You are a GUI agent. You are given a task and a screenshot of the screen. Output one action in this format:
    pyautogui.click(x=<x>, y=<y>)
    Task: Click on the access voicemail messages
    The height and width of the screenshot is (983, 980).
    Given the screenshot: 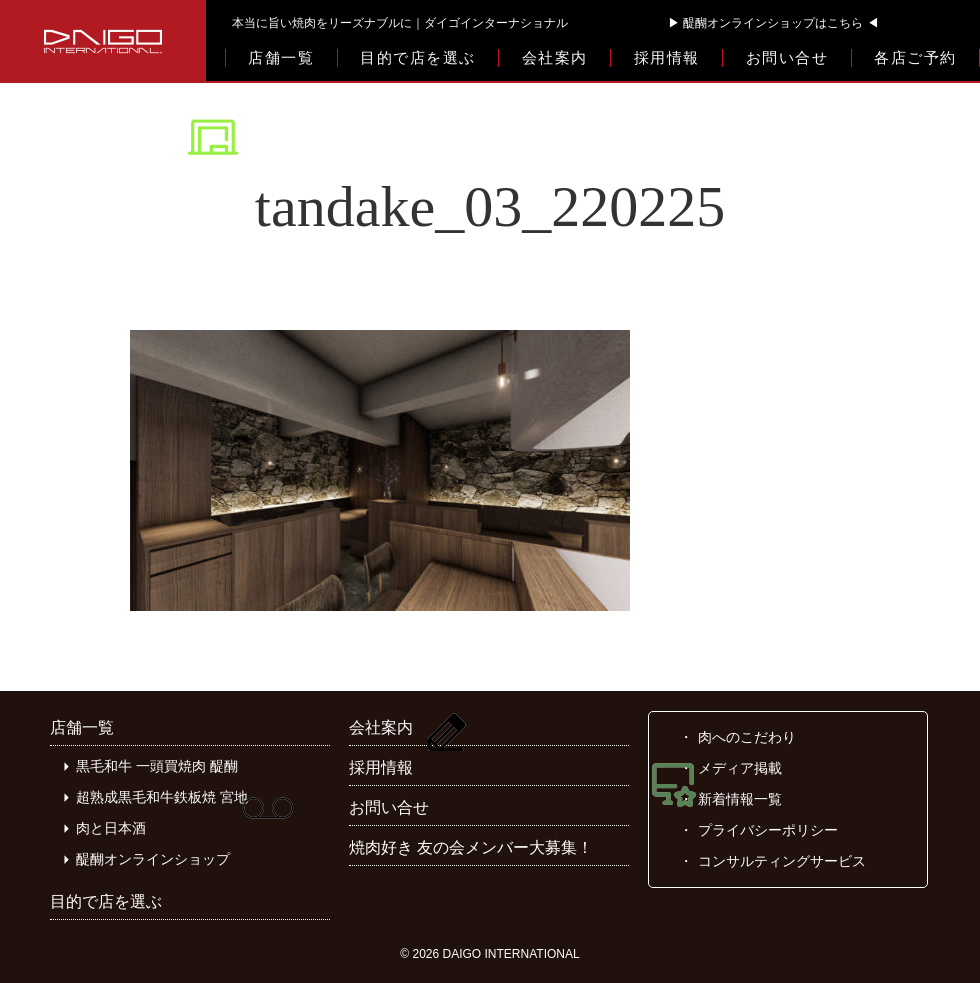 What is the action you would take?
    pyautogui.click(x=268, y=808)
    